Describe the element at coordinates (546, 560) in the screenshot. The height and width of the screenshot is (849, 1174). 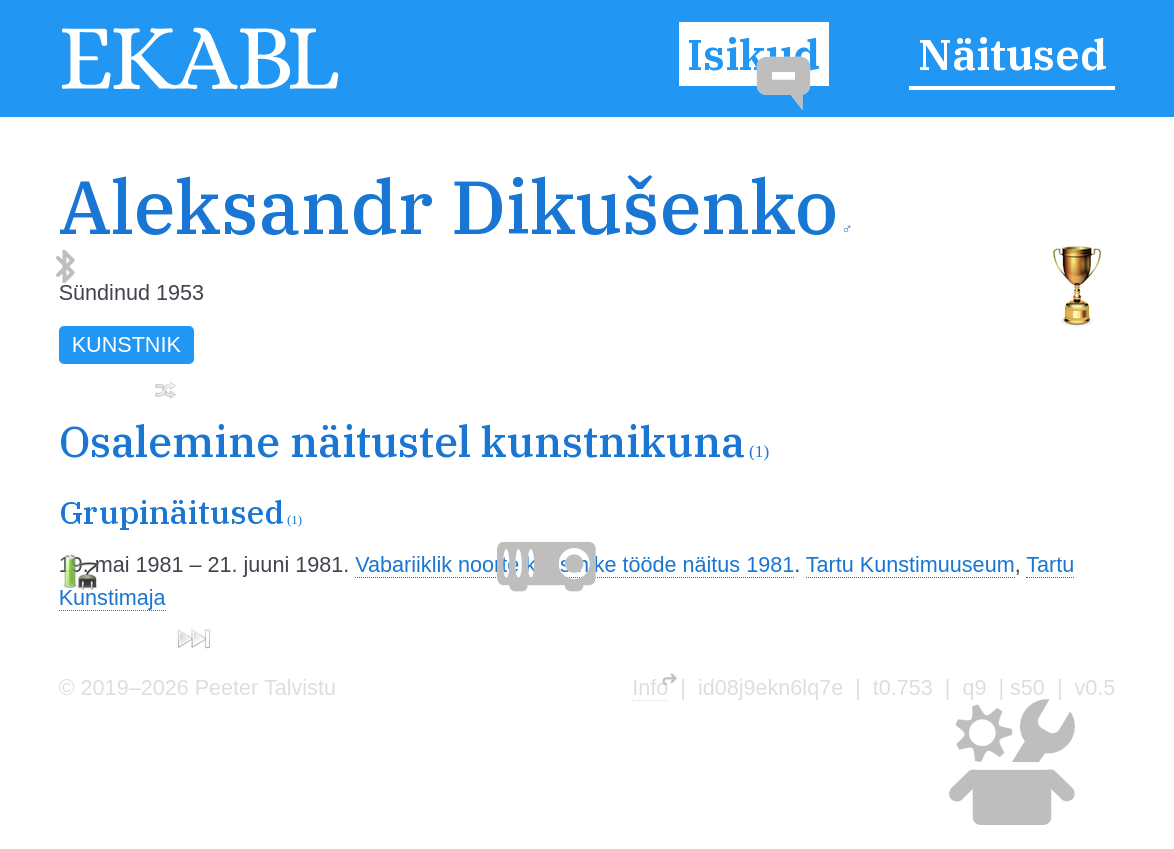
I see `connect to an external projector` at that location.